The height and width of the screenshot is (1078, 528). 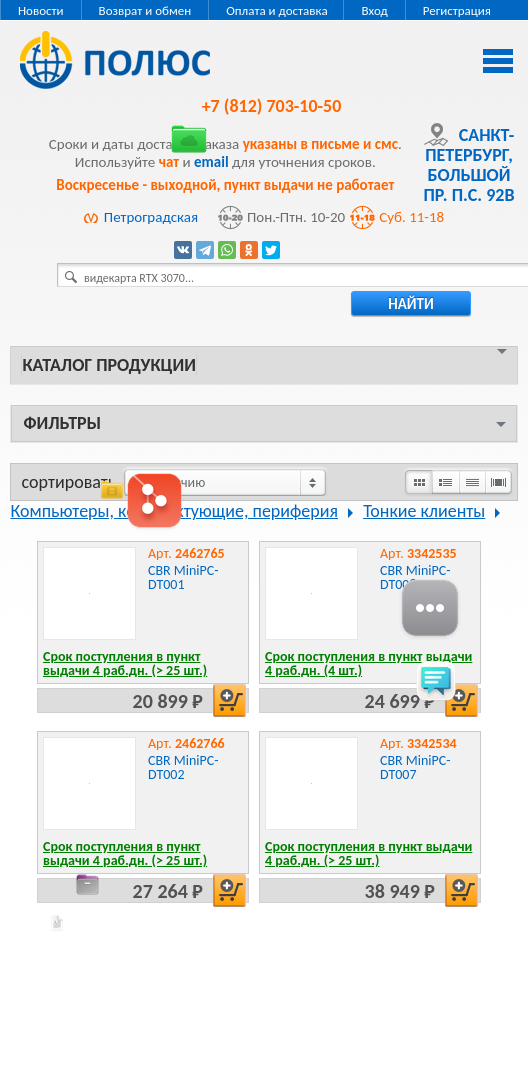 What do you see at coordinates (436, 681) in the screenshot?
I see `open neochat messaging app` at bounding box center [436, 681].